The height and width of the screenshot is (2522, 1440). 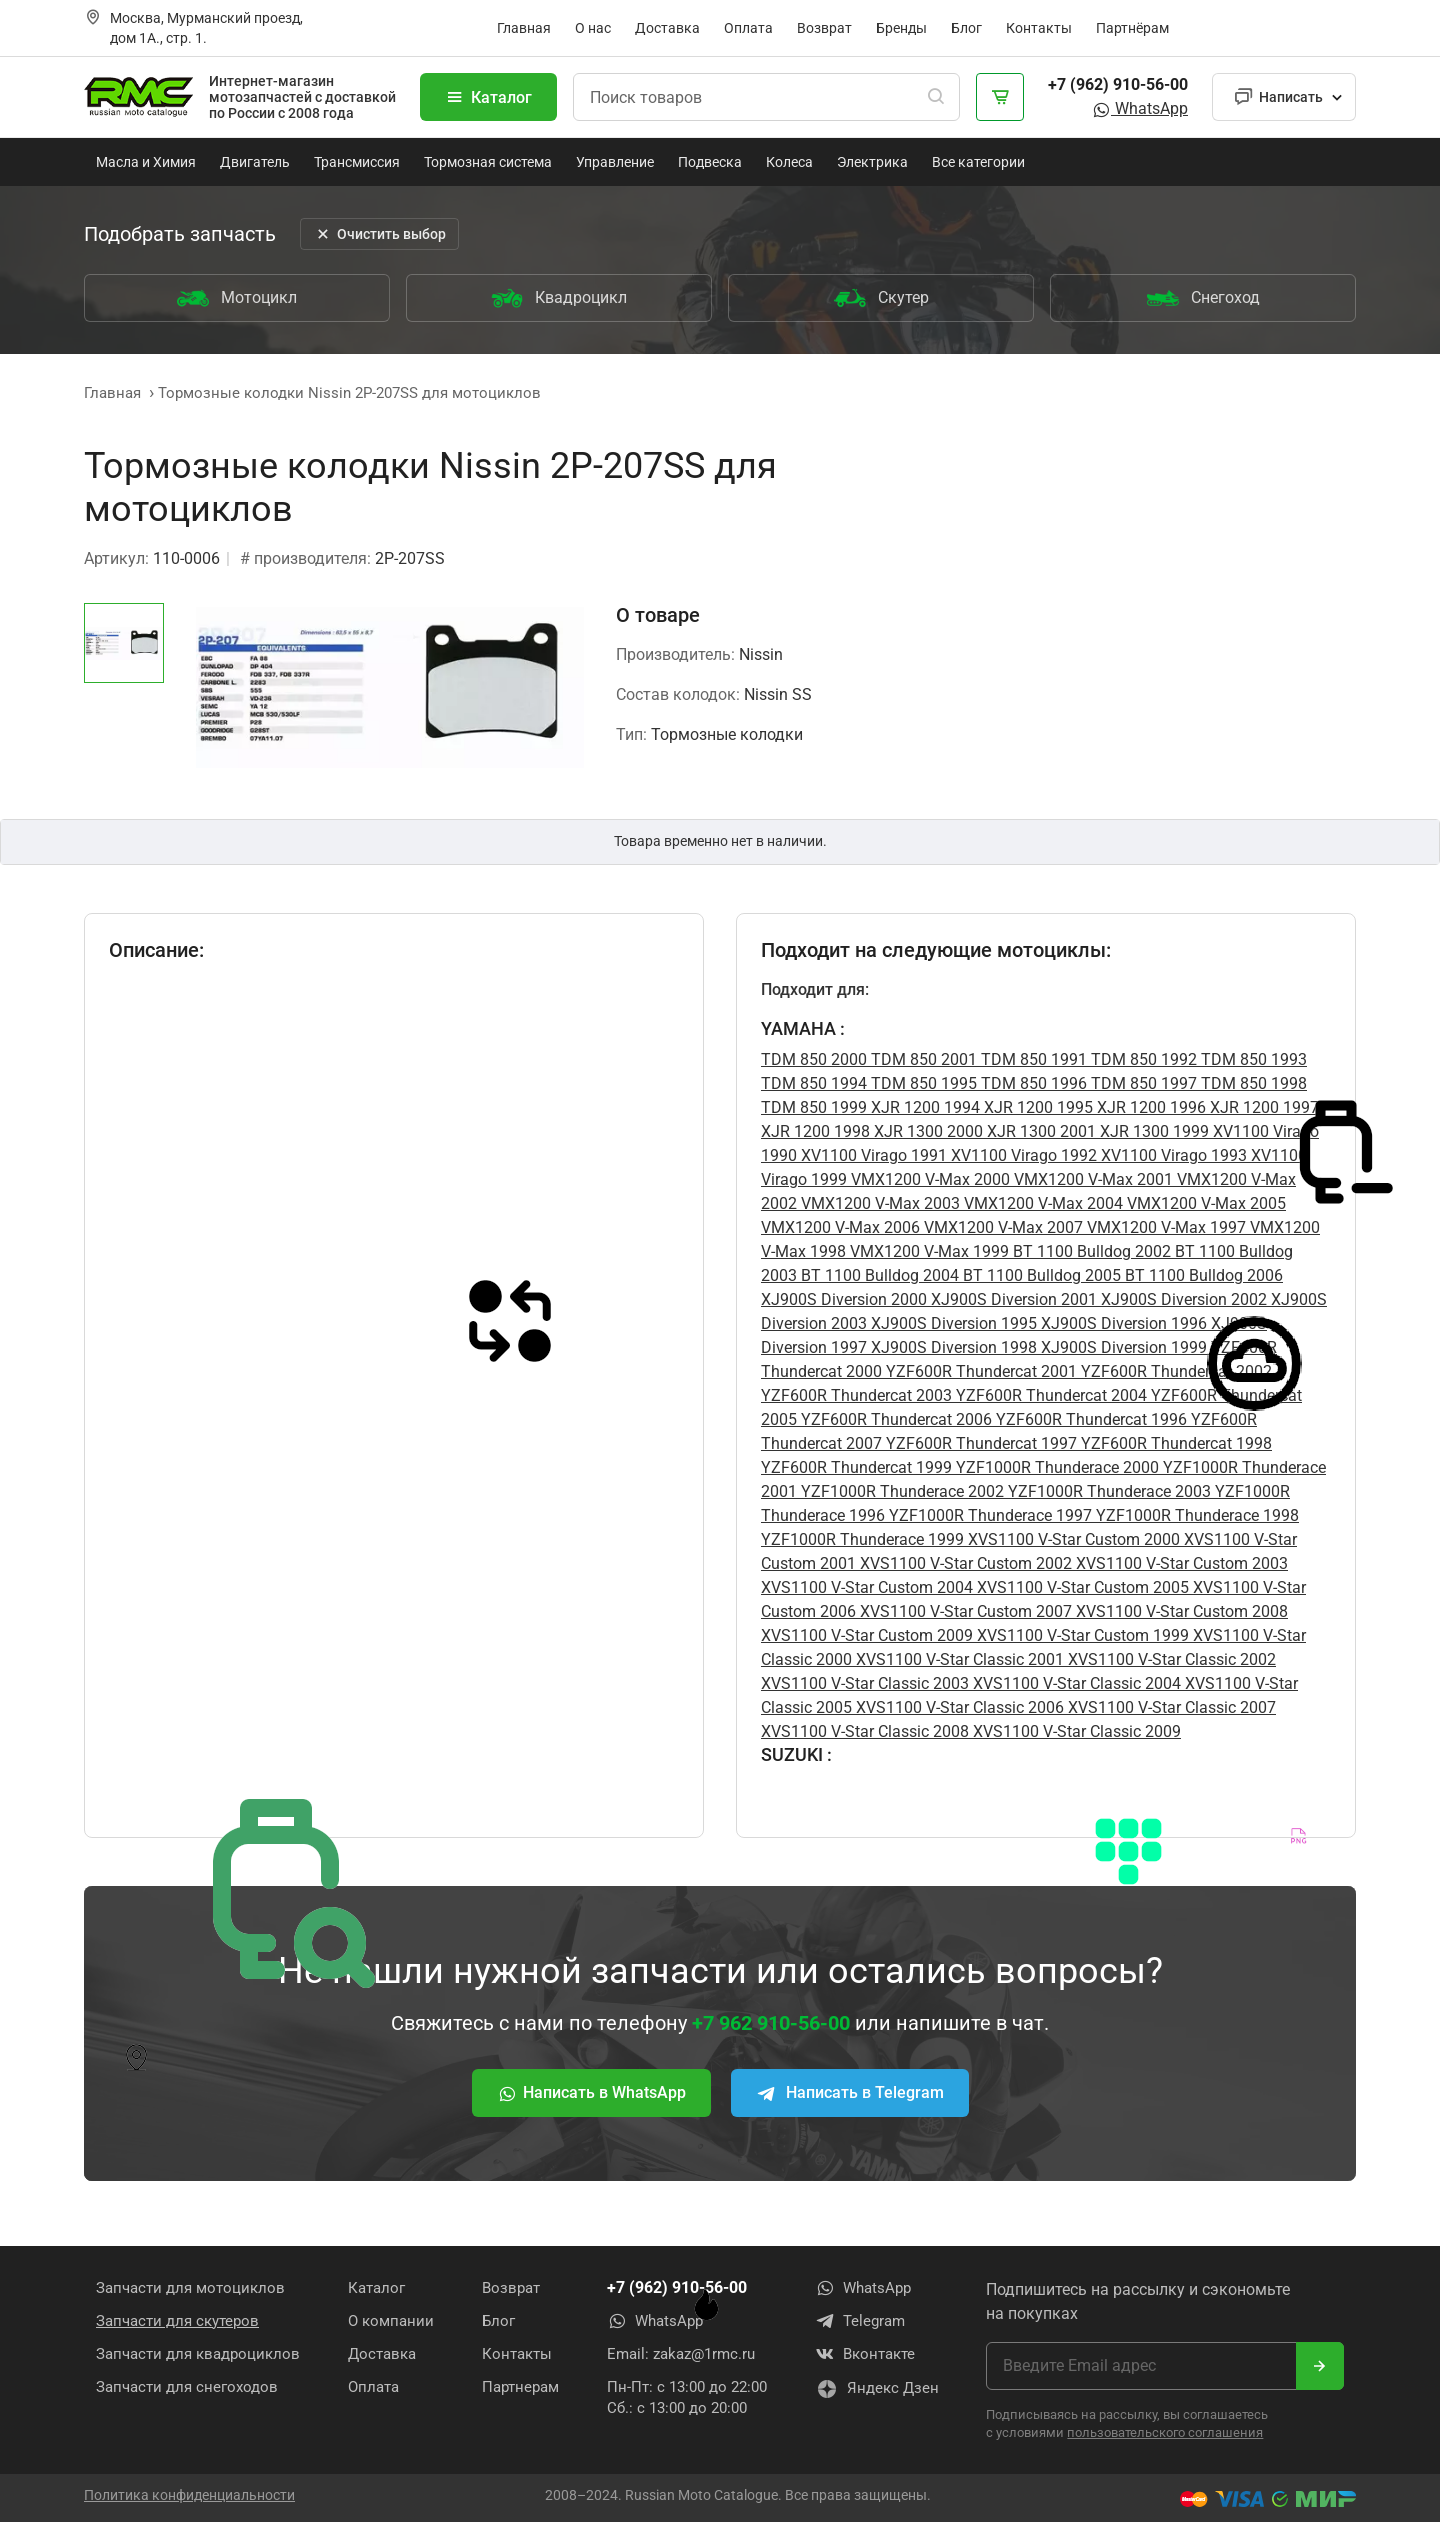 What do you see at coordinates (136, 2057) in the screenshot?
I see `view location on map` at bounding box center [136, 2057].